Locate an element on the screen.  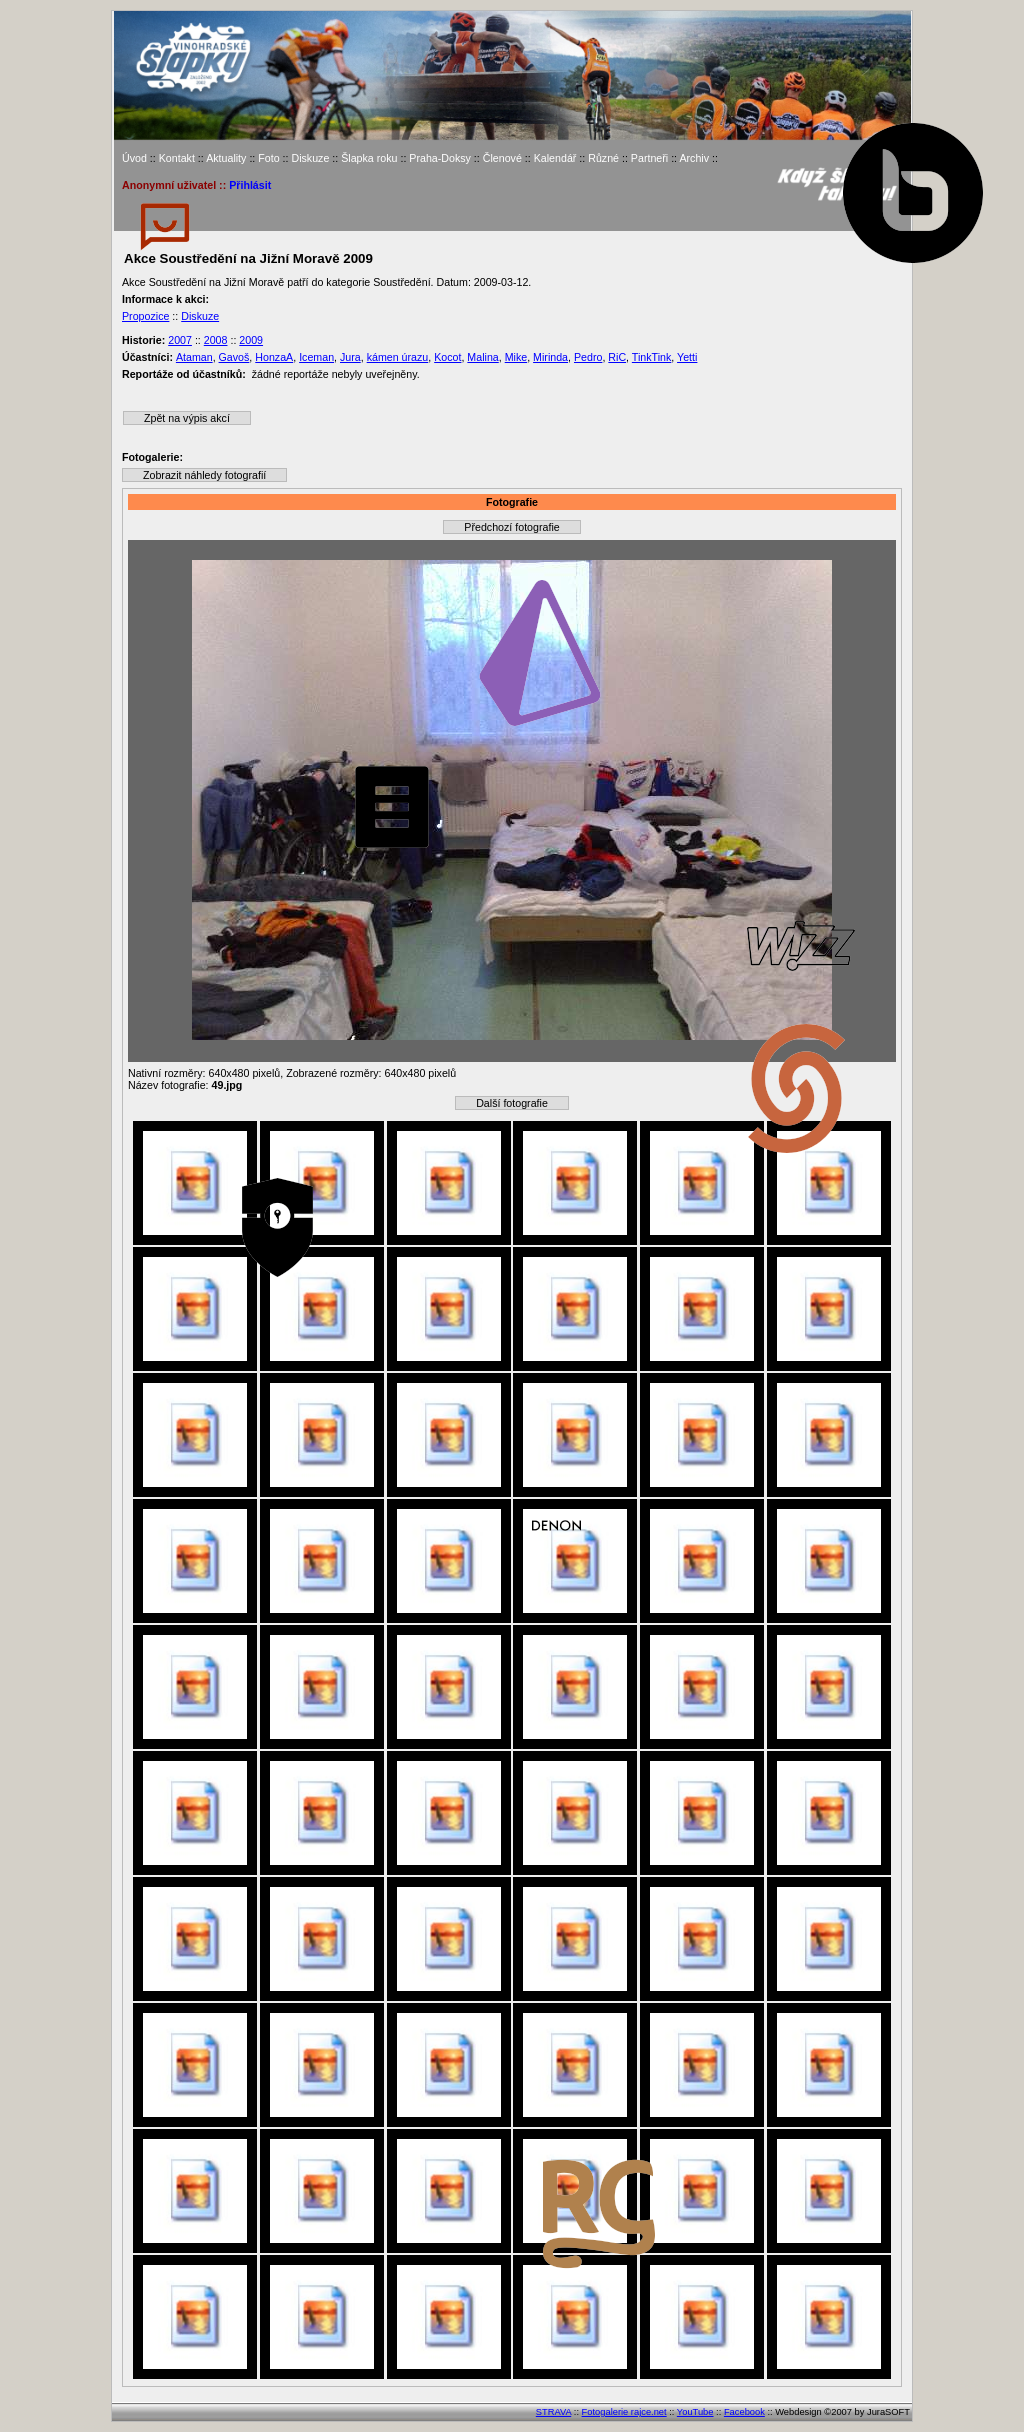
start a friendly chat or conversation is located at coordinates (165, 225).